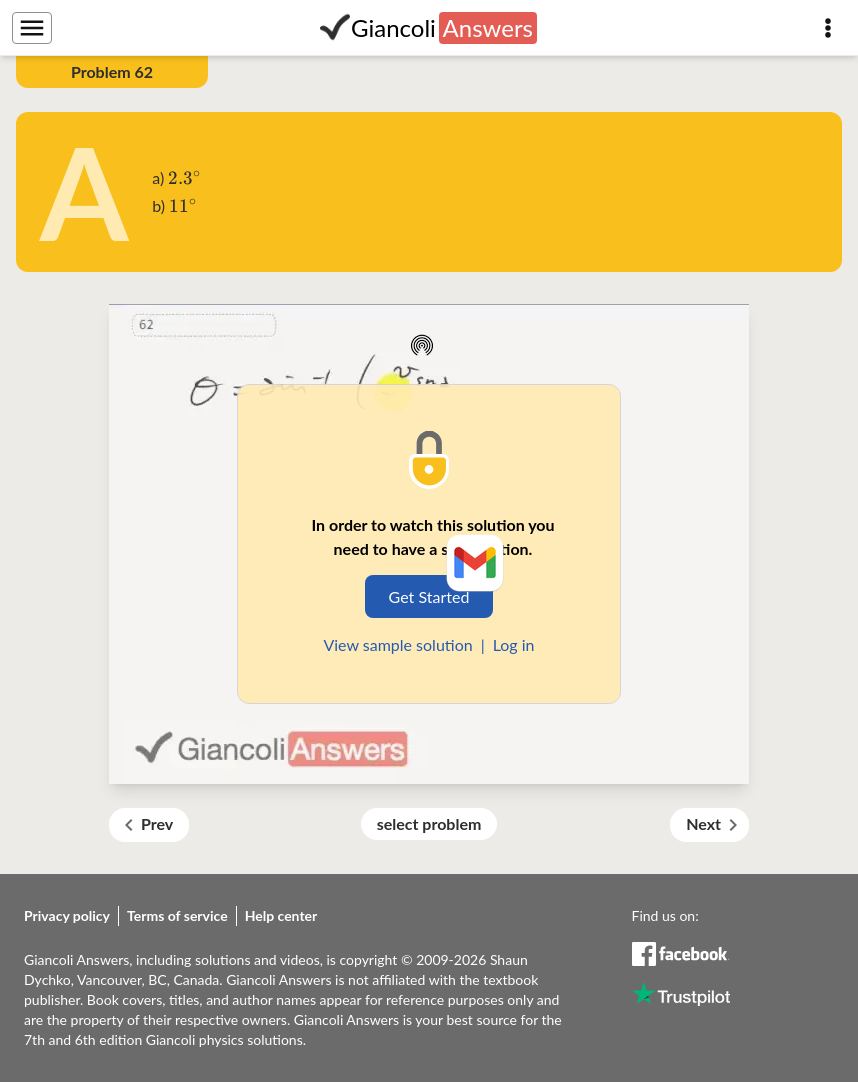 The image size is (858, 1082). What do you see at coordinates (422, 345) in the screenshot?
I see `access AirDrop file sharing` at bounding box center [422, 345].